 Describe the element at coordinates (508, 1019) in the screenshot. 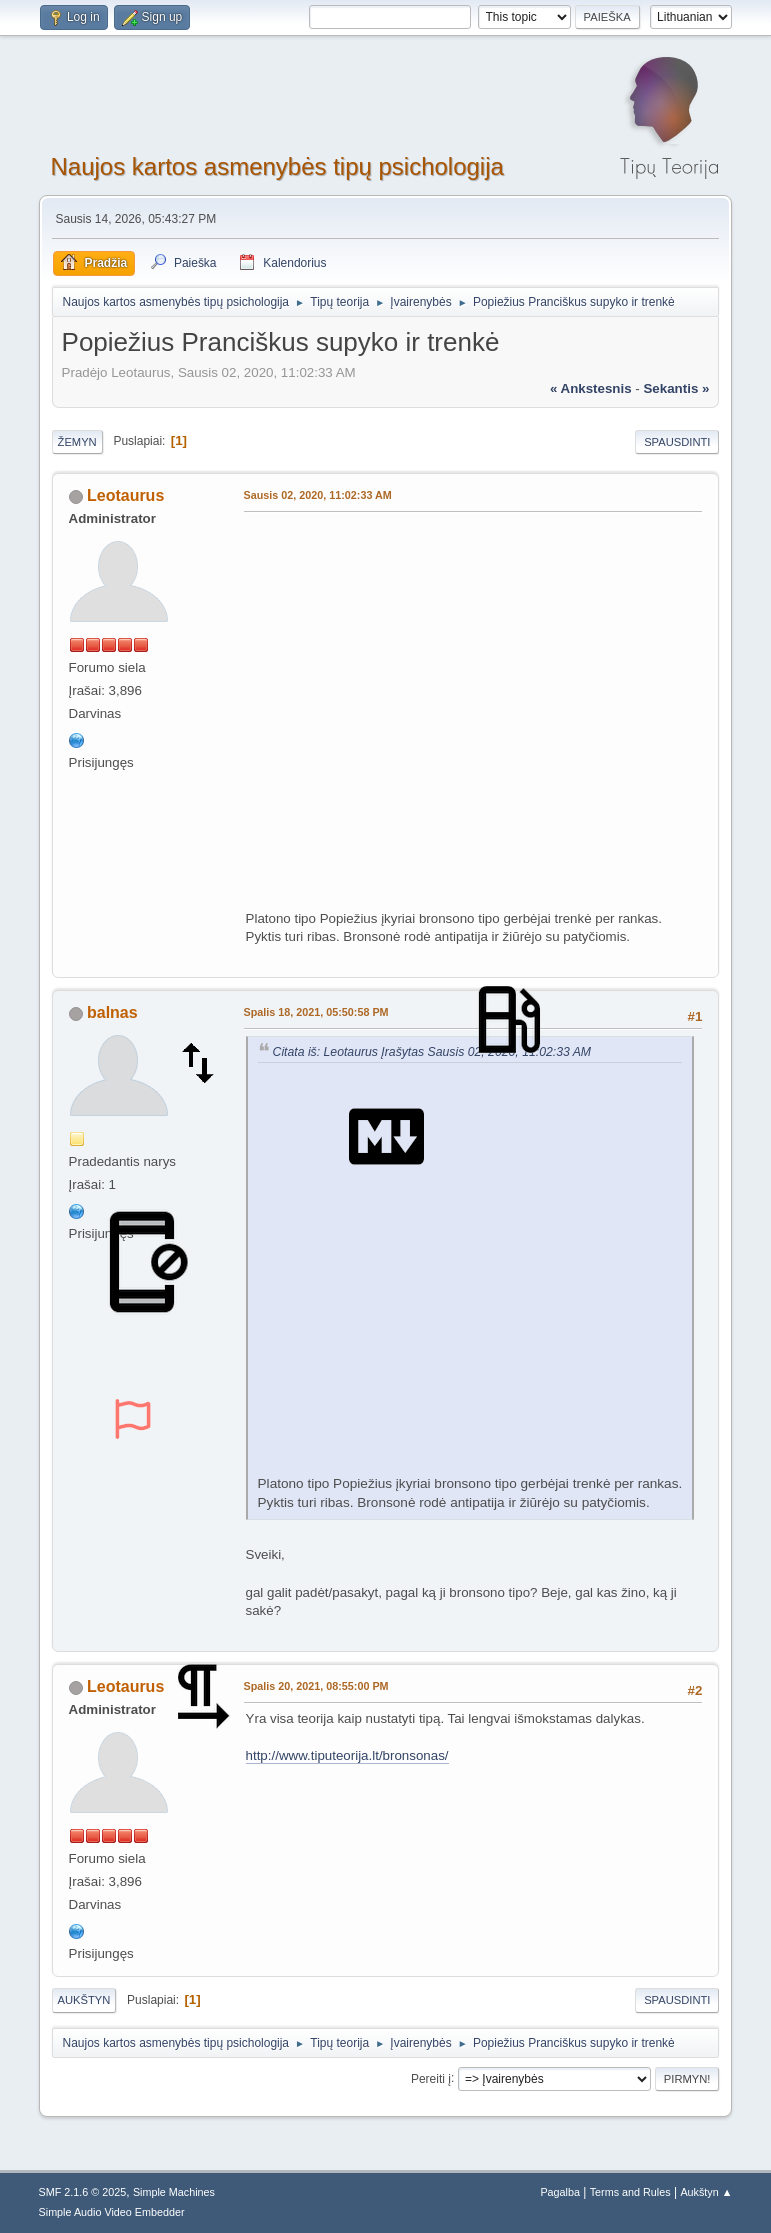

I see `find nearby gas stations` at that location.